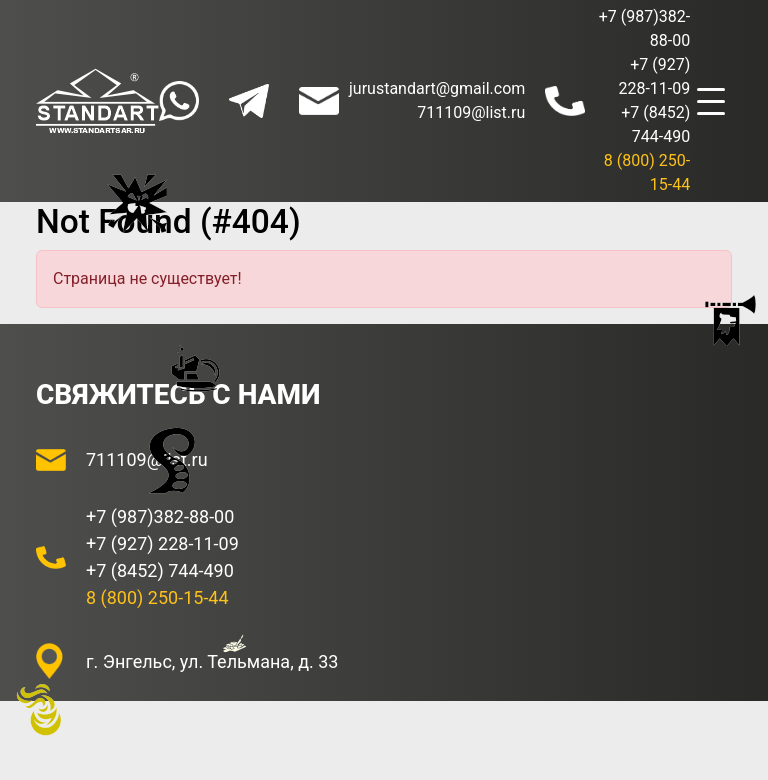  I want to click on browse charcuterie or appetizer menu options, so click(234, 644).